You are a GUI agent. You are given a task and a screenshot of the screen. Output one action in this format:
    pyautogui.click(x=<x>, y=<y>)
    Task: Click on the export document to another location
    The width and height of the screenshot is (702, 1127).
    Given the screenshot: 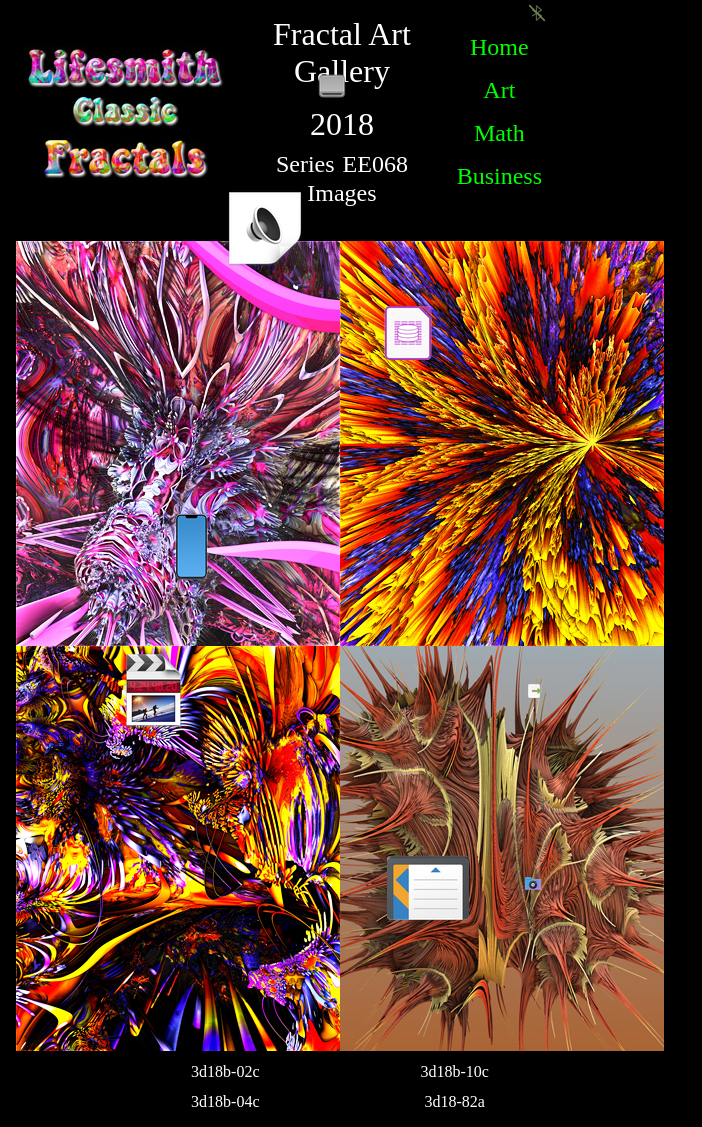 What is the action you would take?
    pyautogui.click(x=534, y=691)
    